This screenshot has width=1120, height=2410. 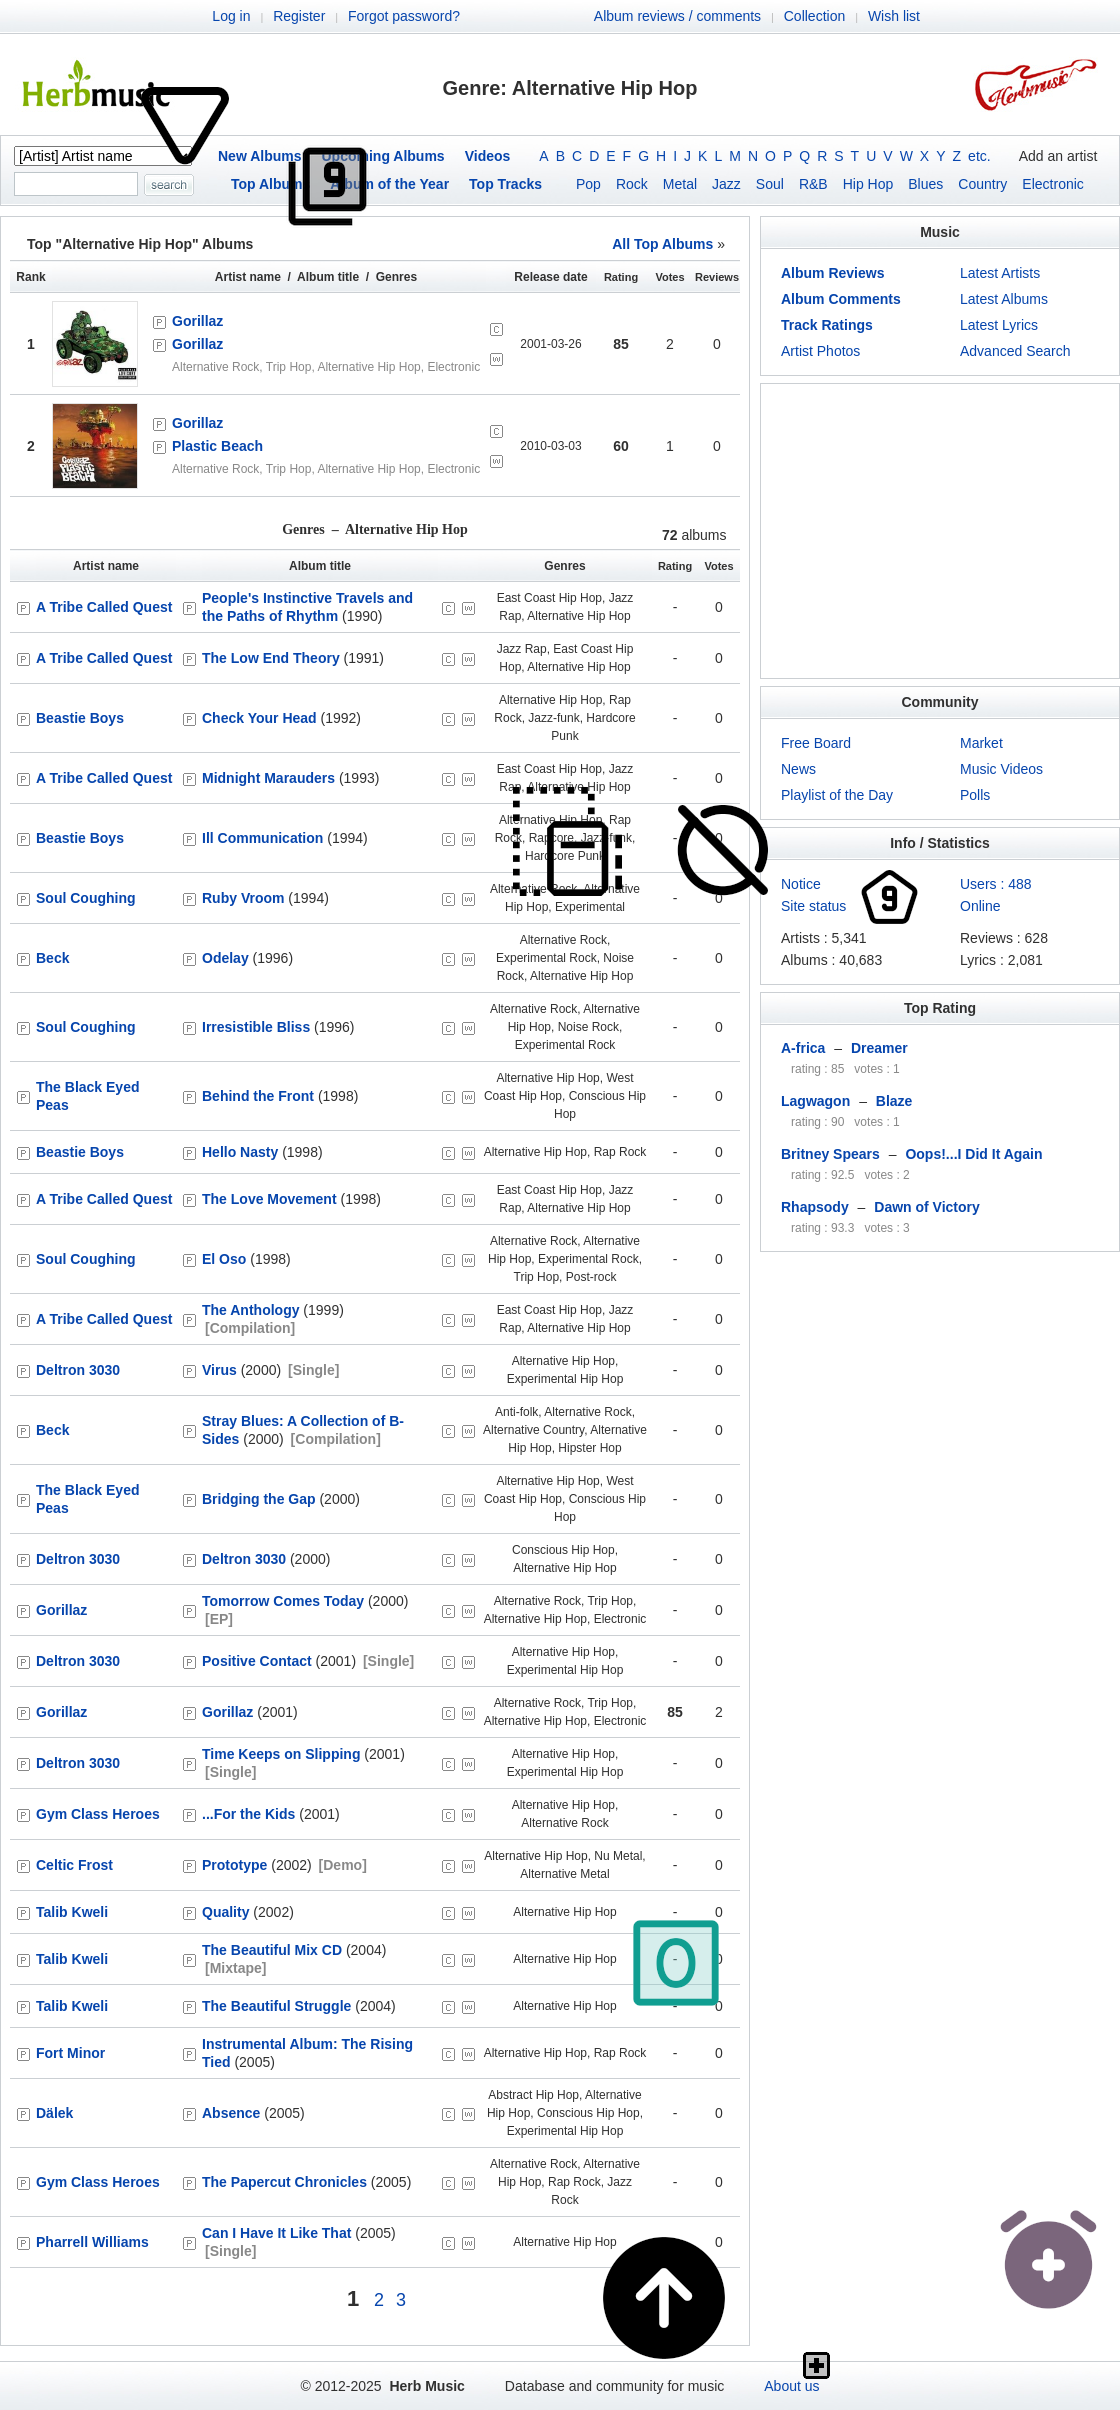 I want to click on find nearby hospitals or medical facilities, so click(x=816, y=2365).